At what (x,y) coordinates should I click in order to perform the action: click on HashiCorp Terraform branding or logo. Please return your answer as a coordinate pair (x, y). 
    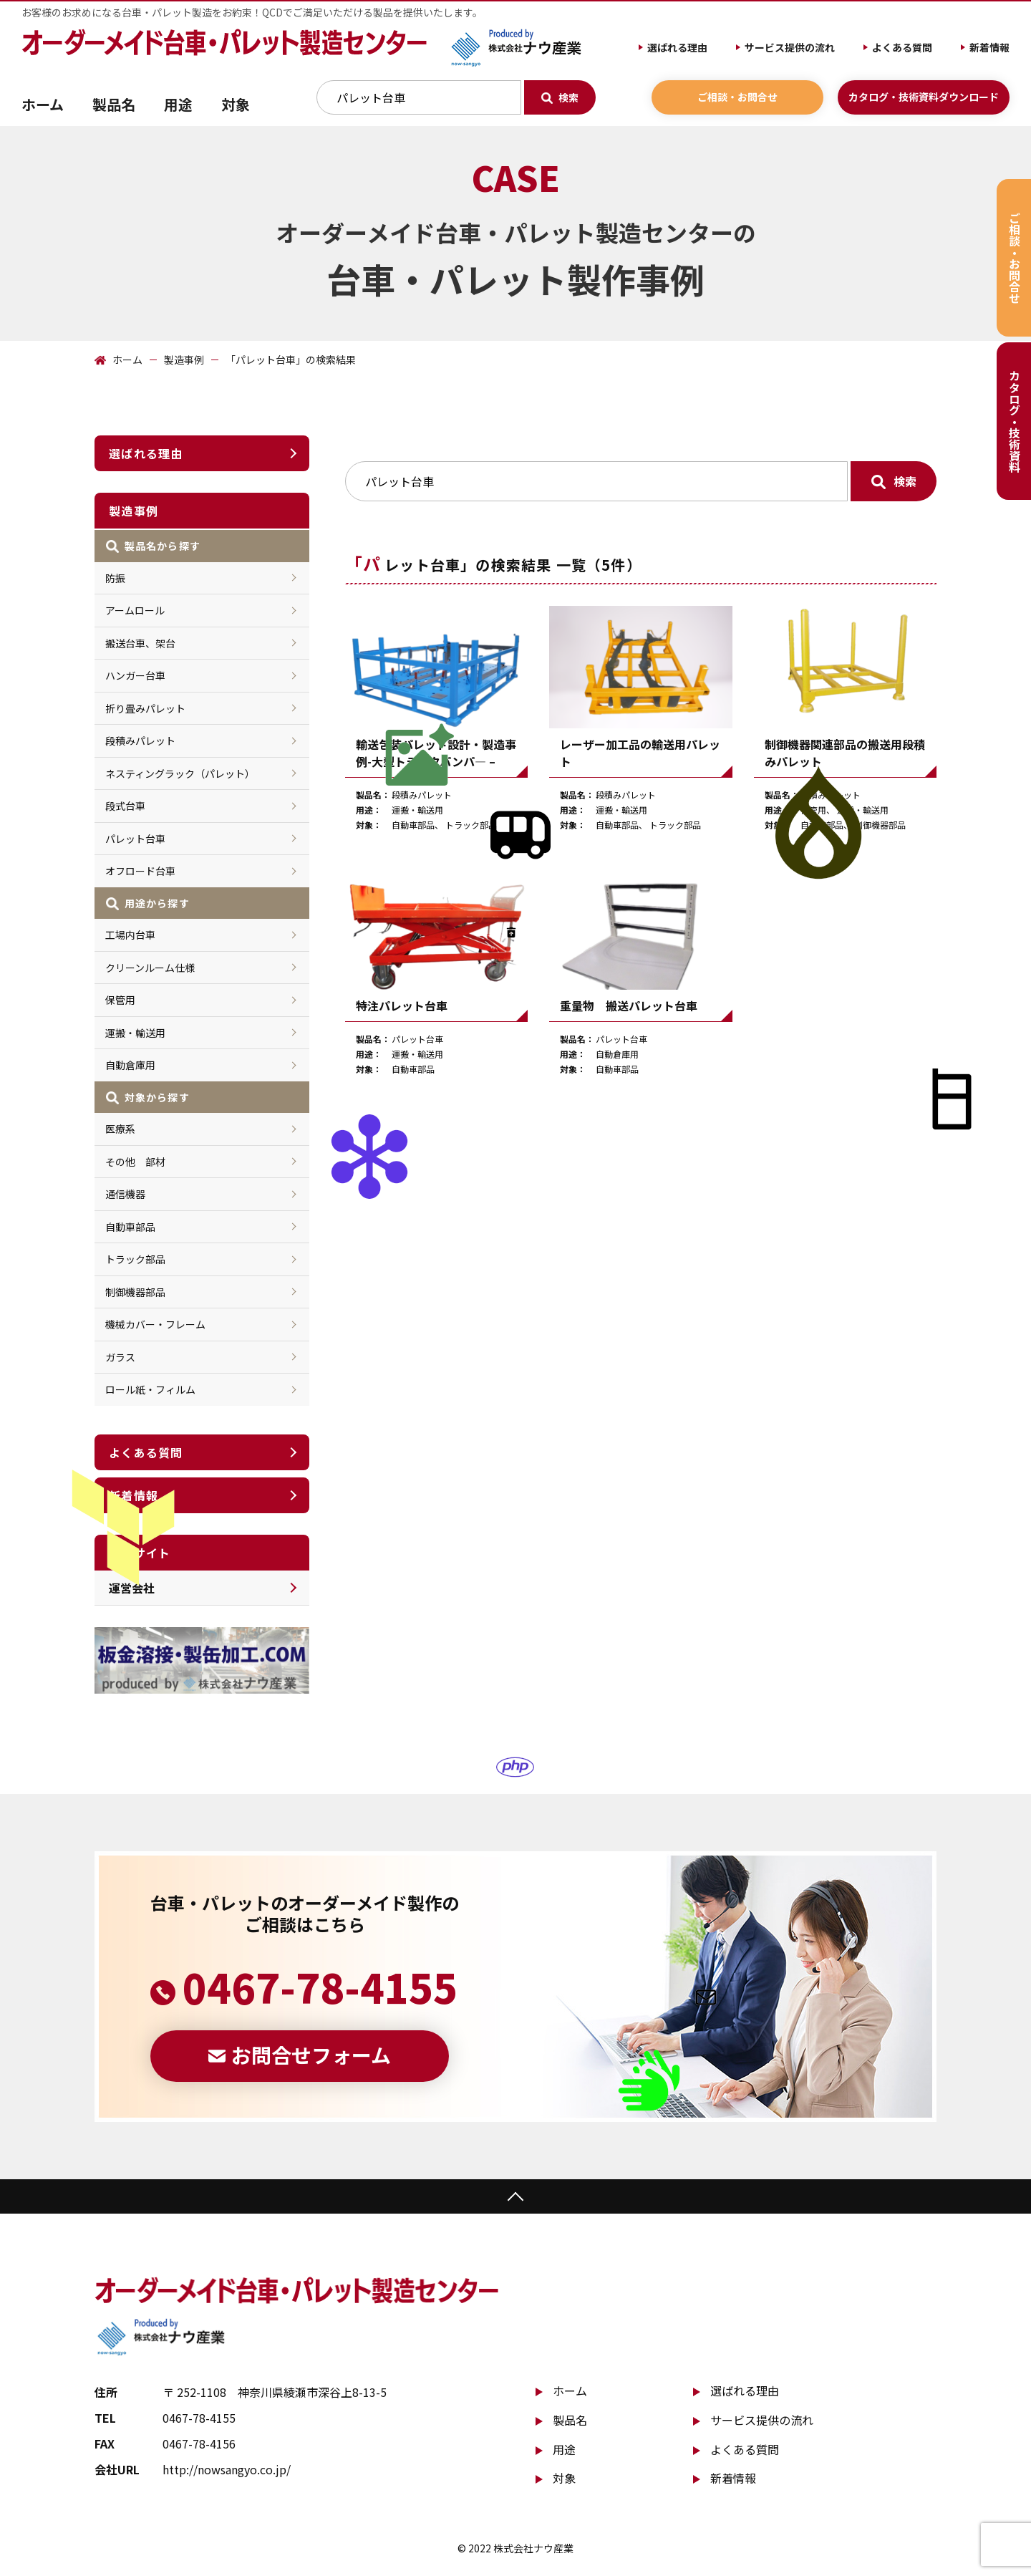
    Looking at the image, I should click on (123, 1528).